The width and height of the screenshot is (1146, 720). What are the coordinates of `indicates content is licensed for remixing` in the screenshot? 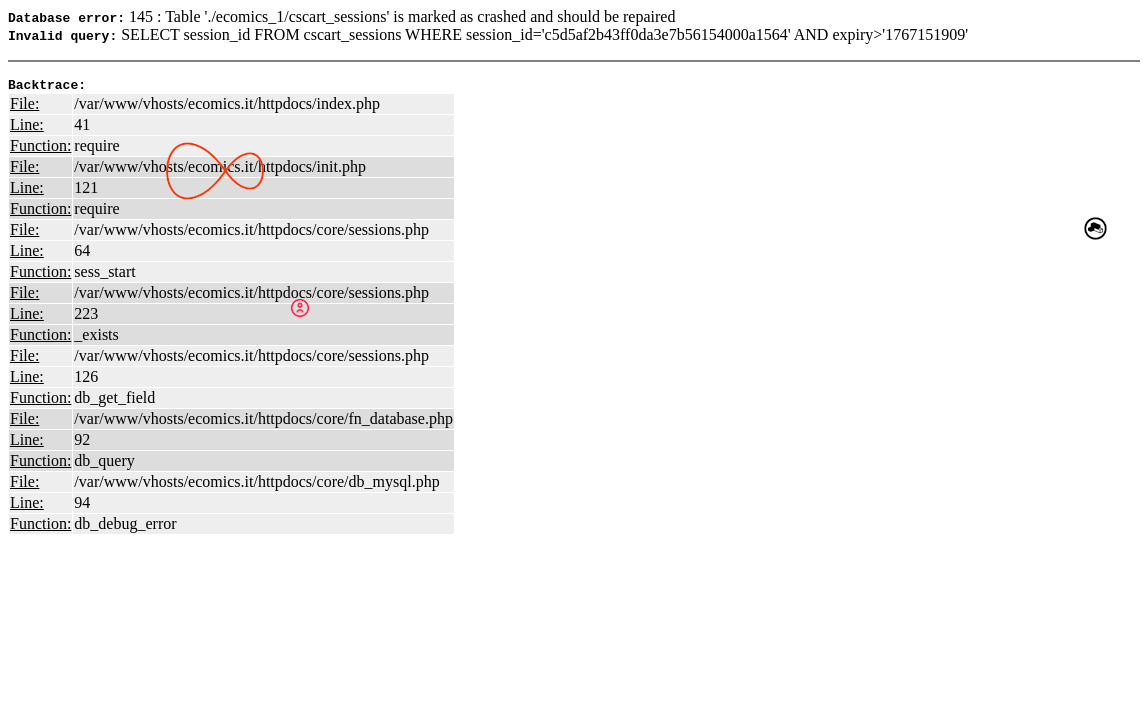 It's located at (1095, 228).